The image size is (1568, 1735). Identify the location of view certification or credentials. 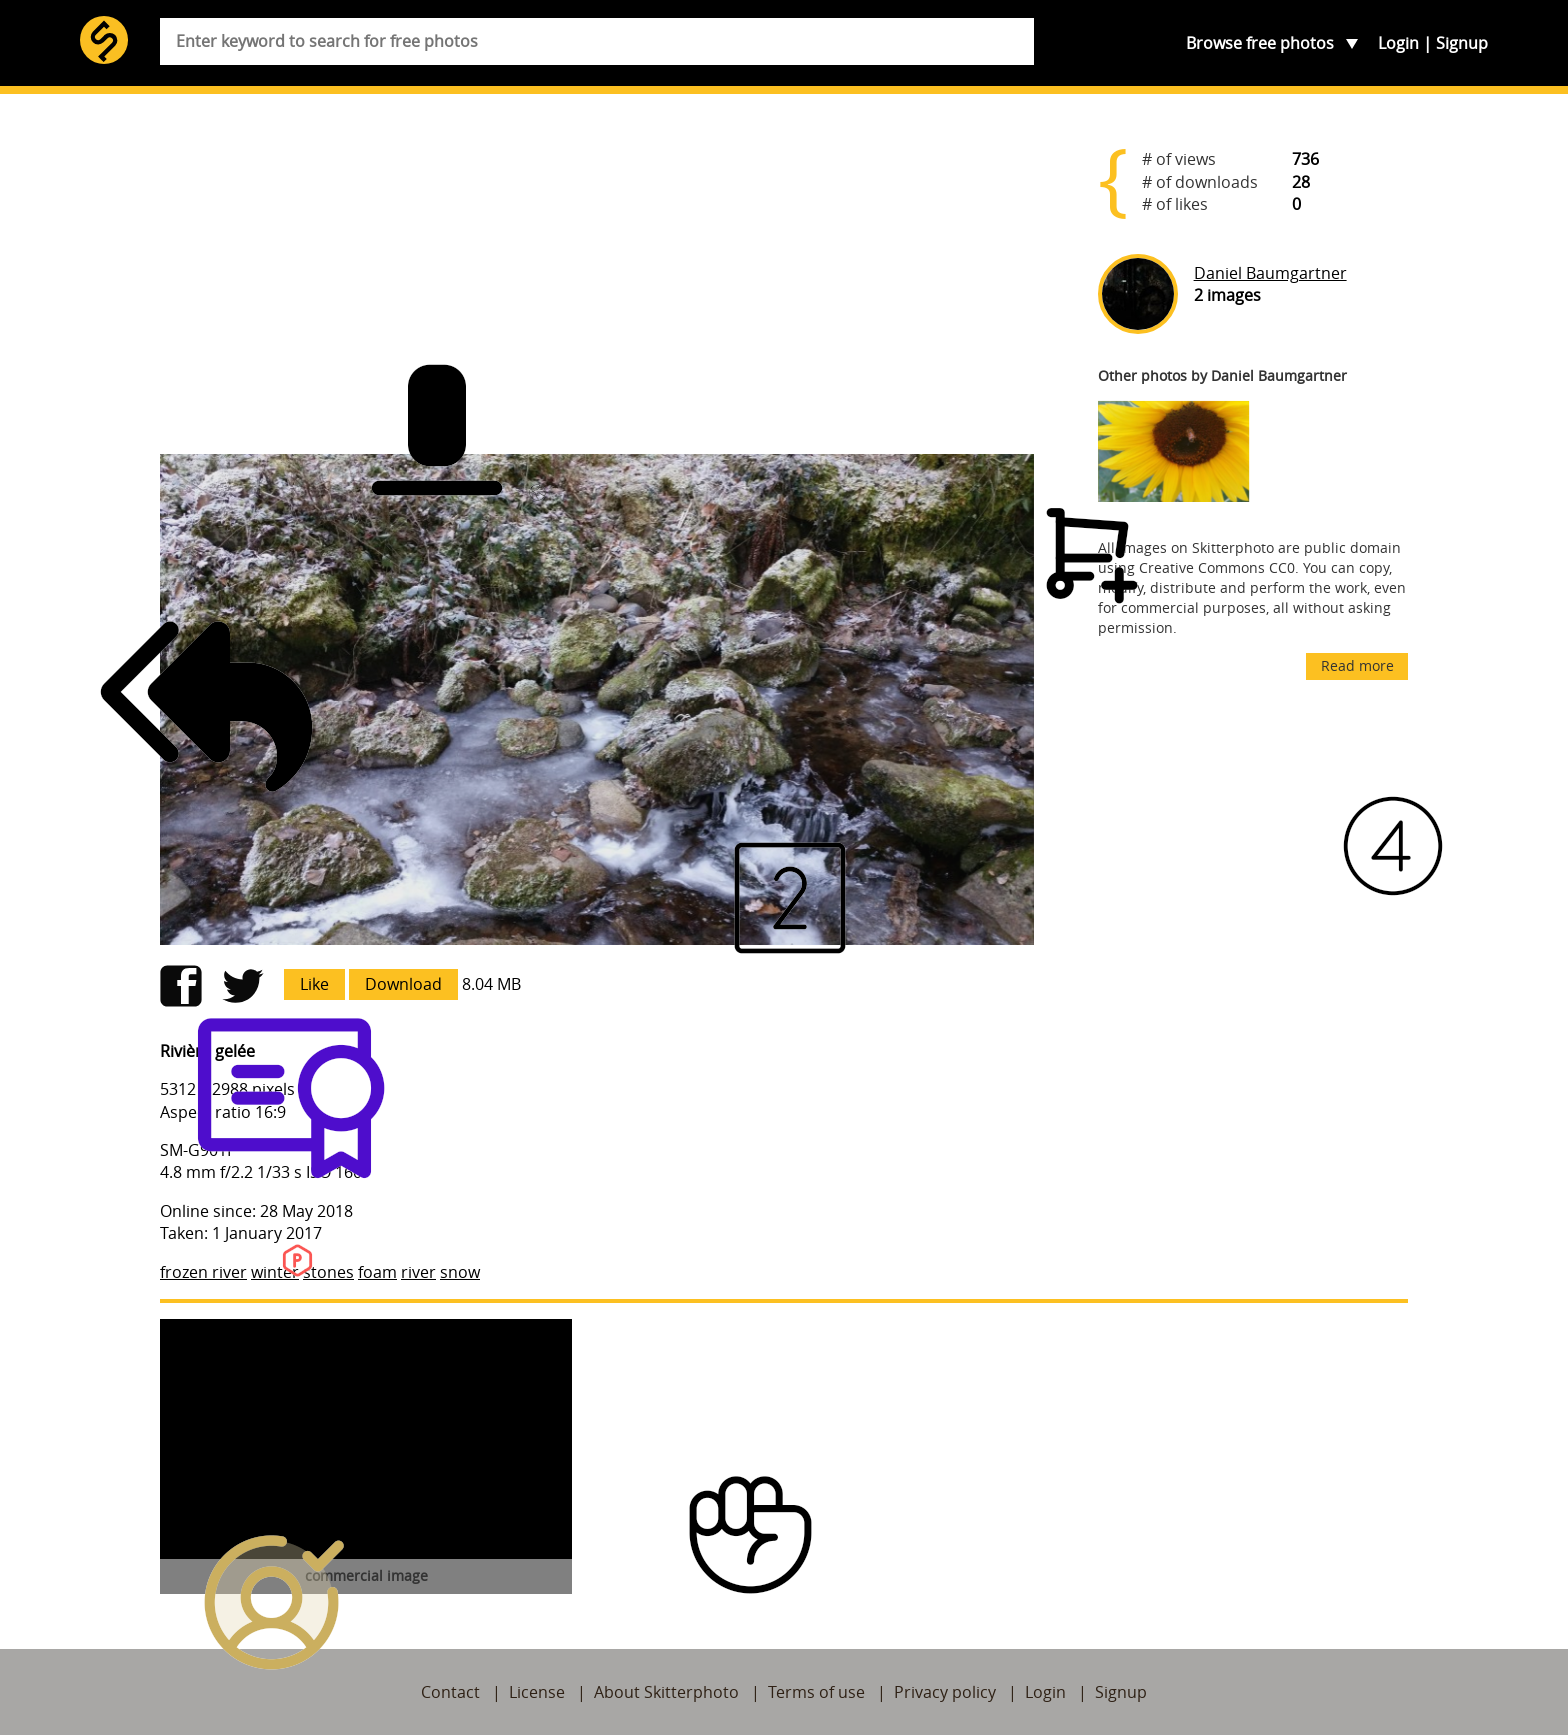
(284, 1091).